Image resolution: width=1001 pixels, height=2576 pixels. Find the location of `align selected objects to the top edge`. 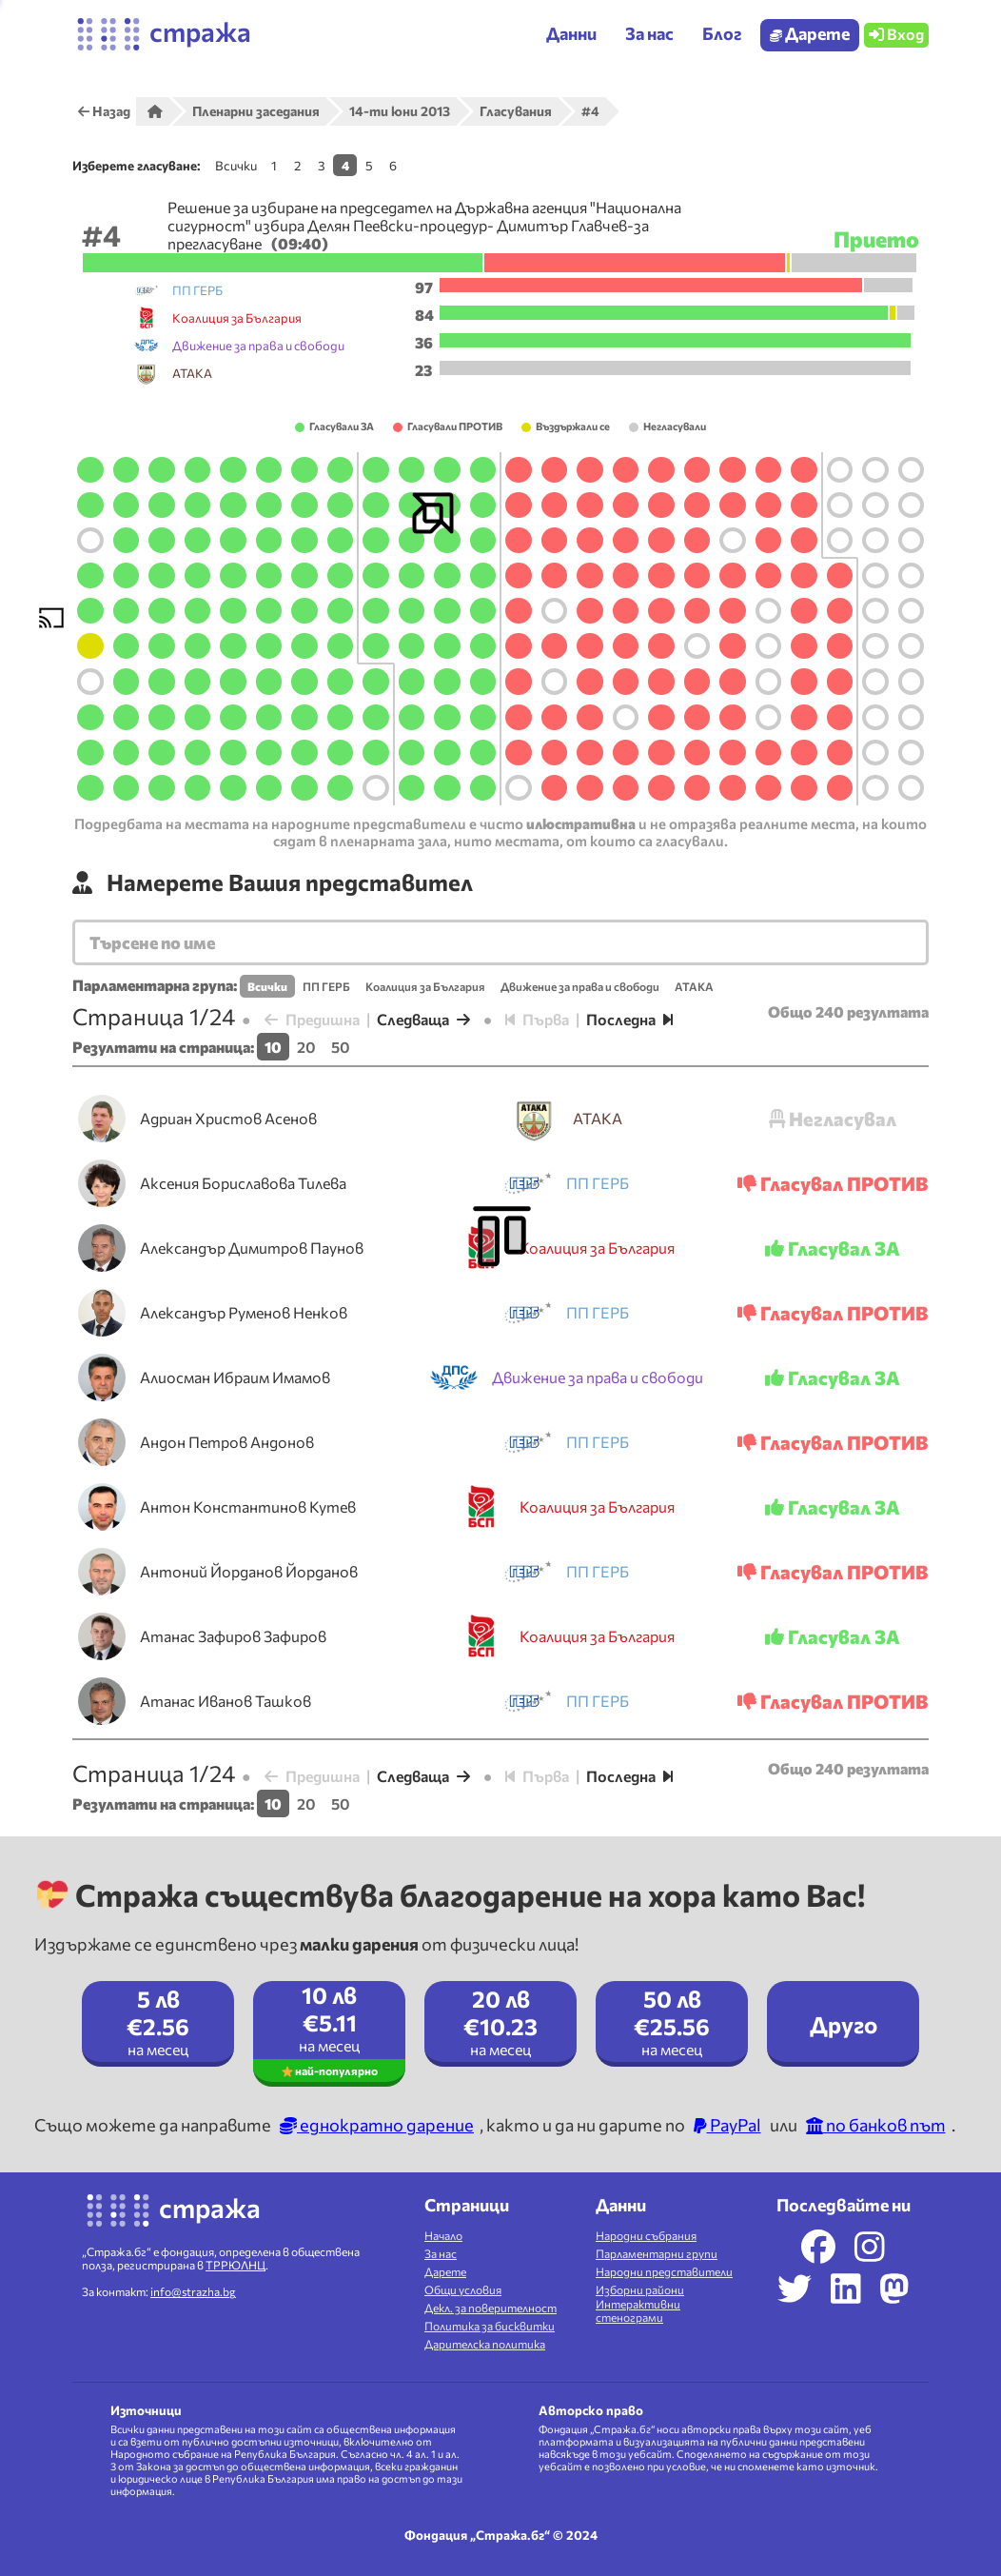

align selected objects to the top edge is located at coordinates (501, 1235).